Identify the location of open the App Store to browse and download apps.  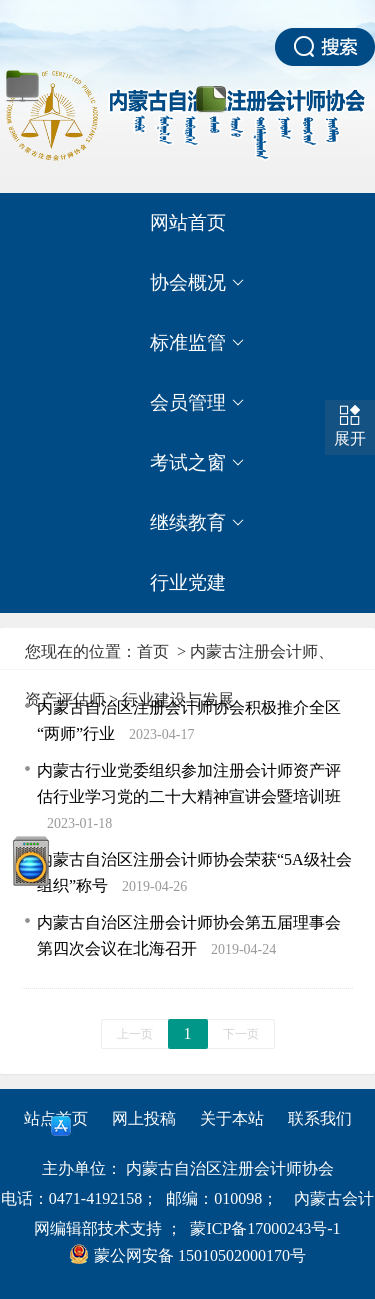
(61, 1126).